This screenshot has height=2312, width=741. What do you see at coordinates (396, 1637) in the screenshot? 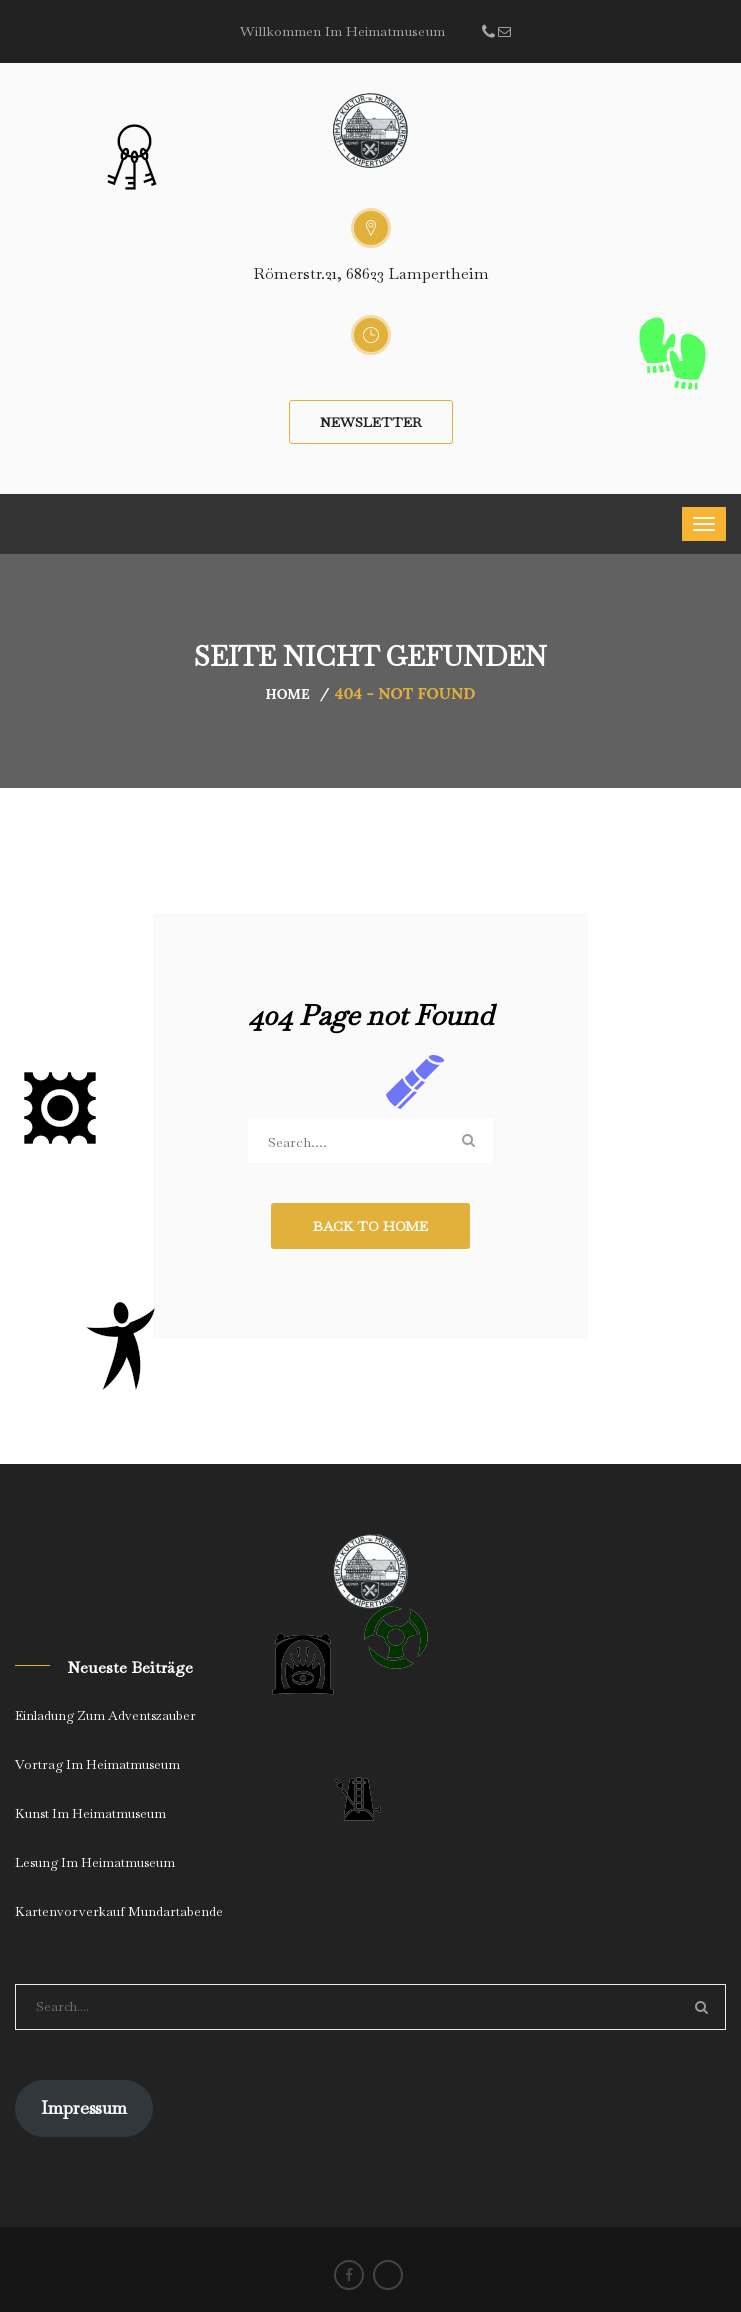
I see `throwing weapon or shuriken item in game inventory` at bounding box center [396, 1637].